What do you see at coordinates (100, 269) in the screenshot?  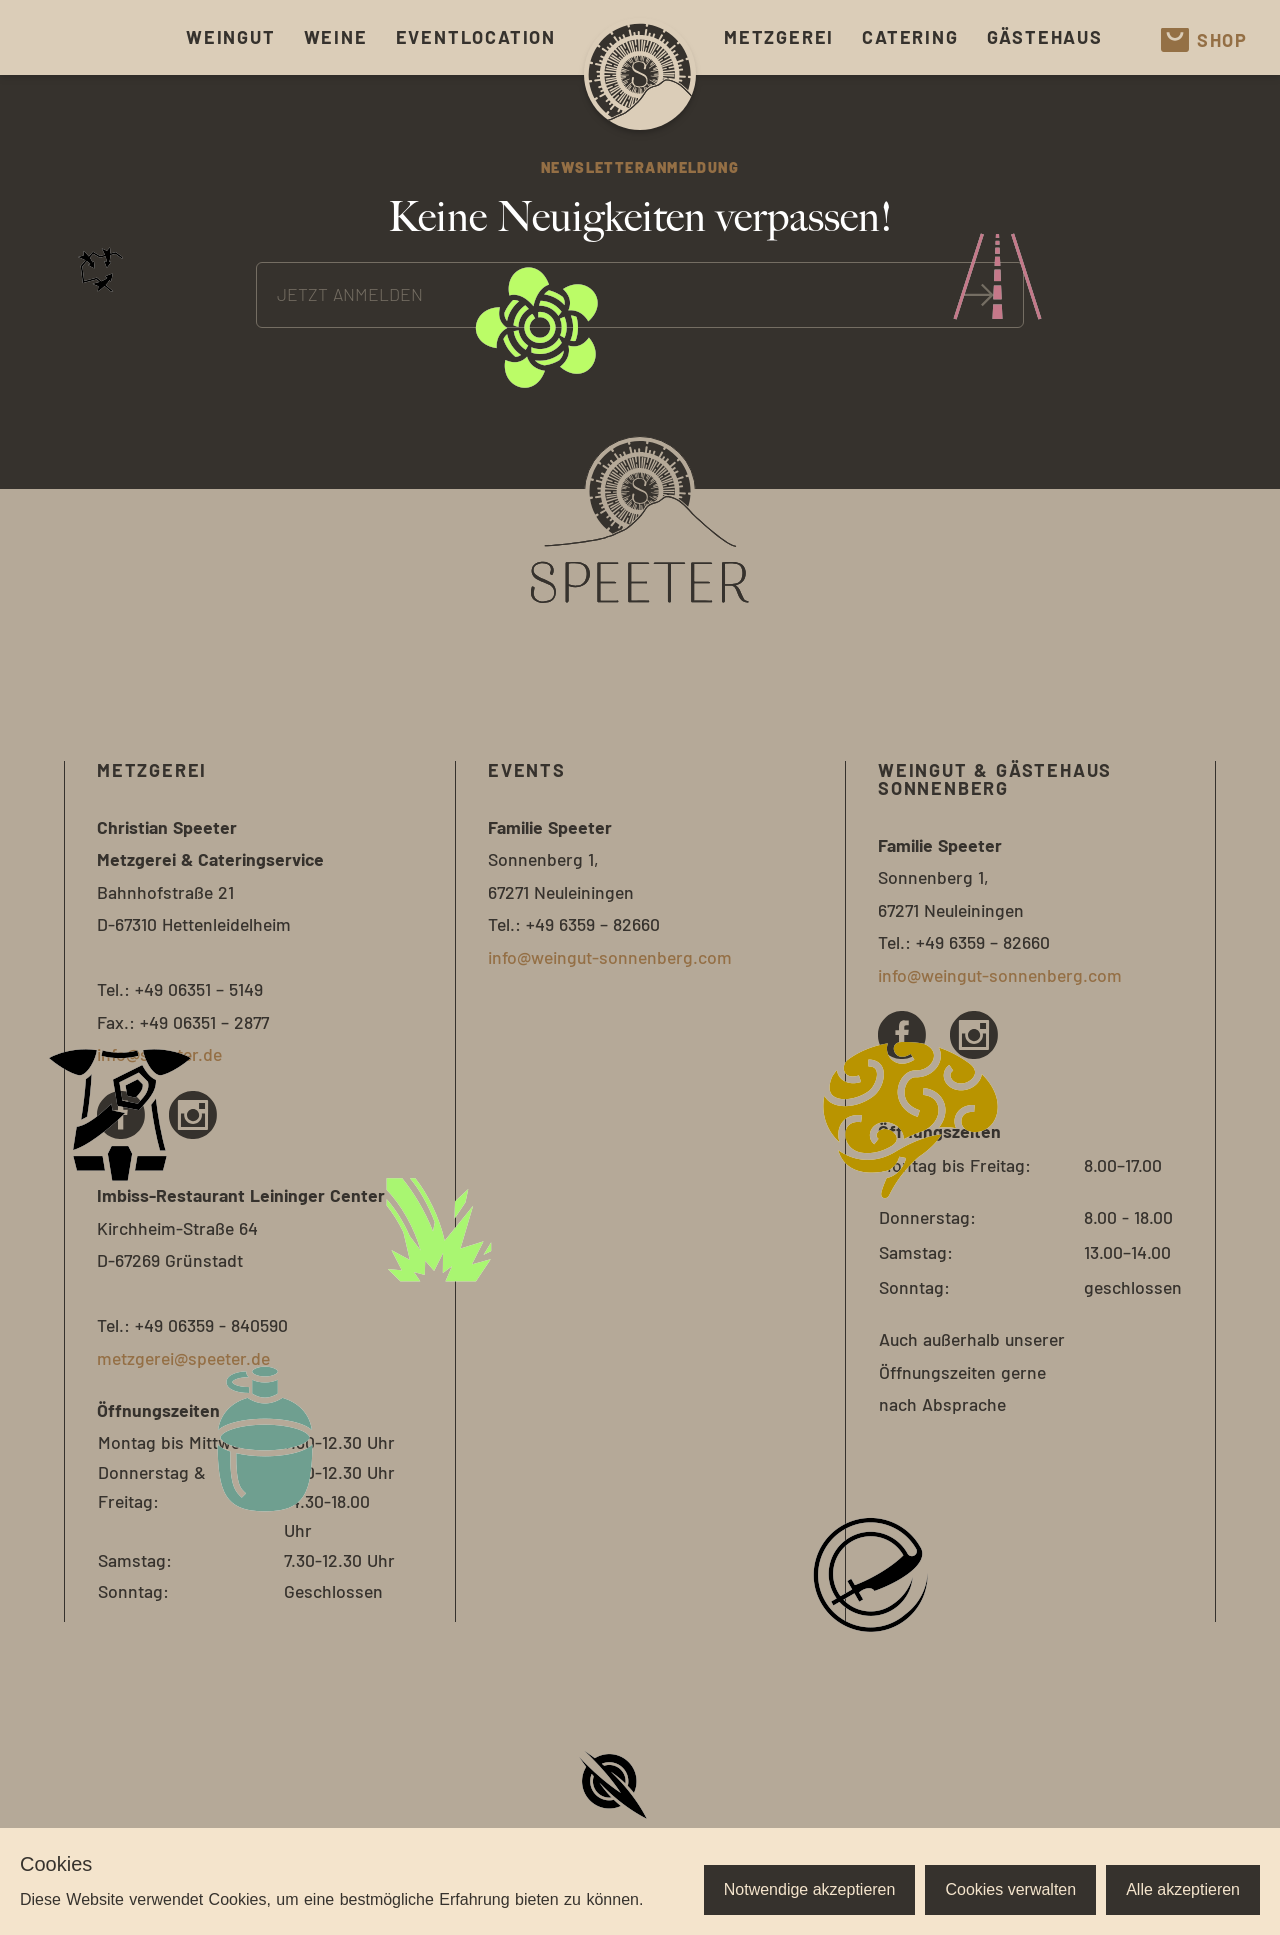 I see `indicates territory expansion or takeover in strategy games` at bounding box center [100, 269].